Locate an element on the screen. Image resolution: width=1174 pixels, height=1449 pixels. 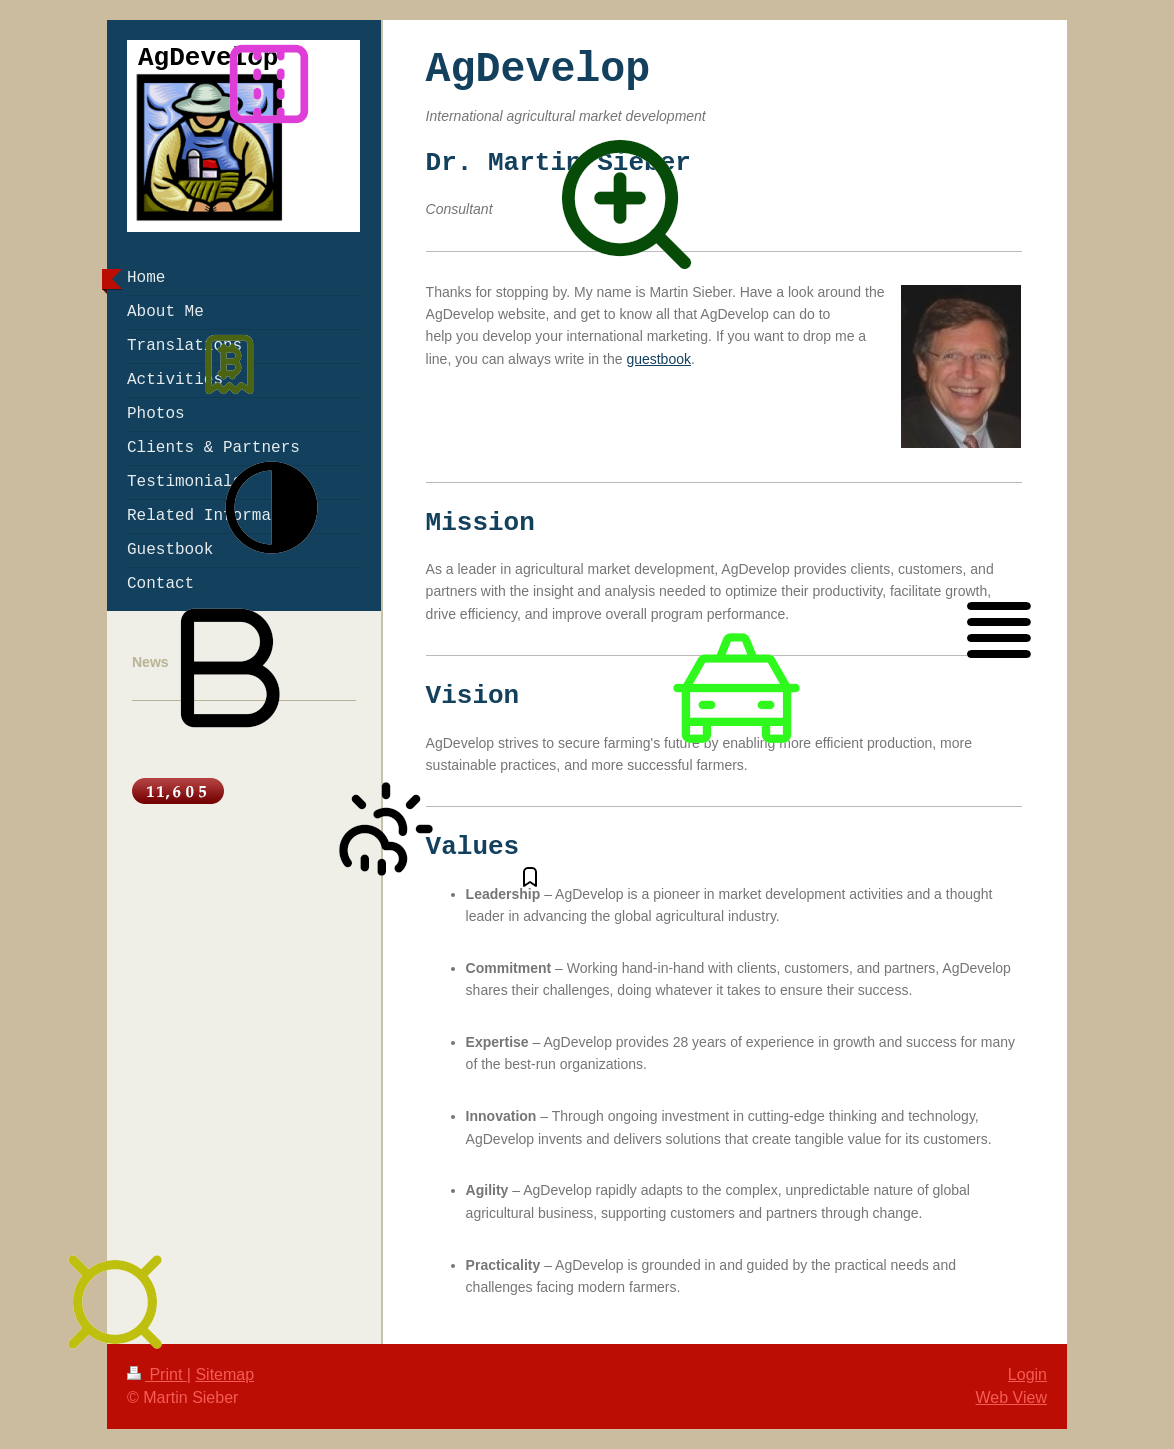
view content in headline or list format is located at coordinates (999, 630).